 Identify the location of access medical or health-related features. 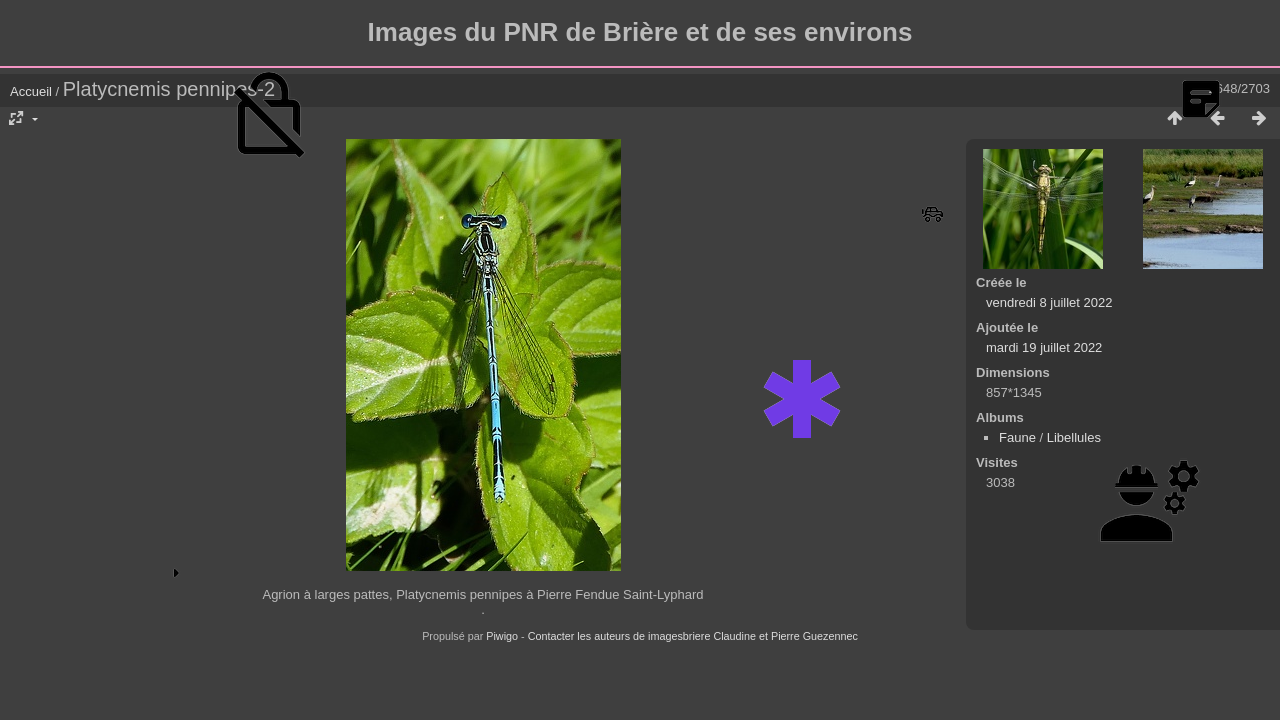
(802, 399).